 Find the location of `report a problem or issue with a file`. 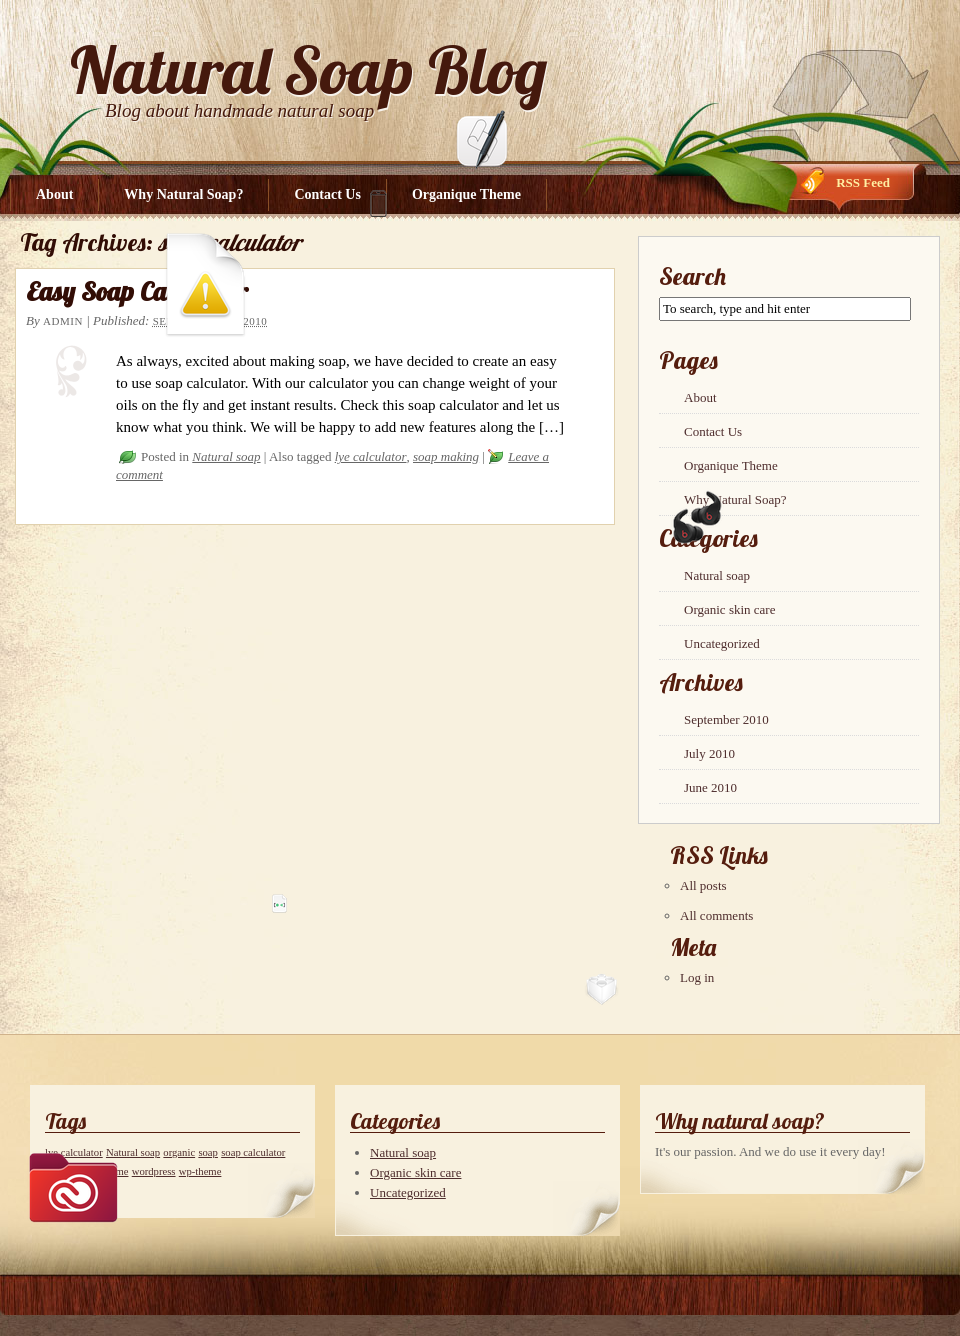

report a problem or issue with a file is located at coordinates (205, 286).